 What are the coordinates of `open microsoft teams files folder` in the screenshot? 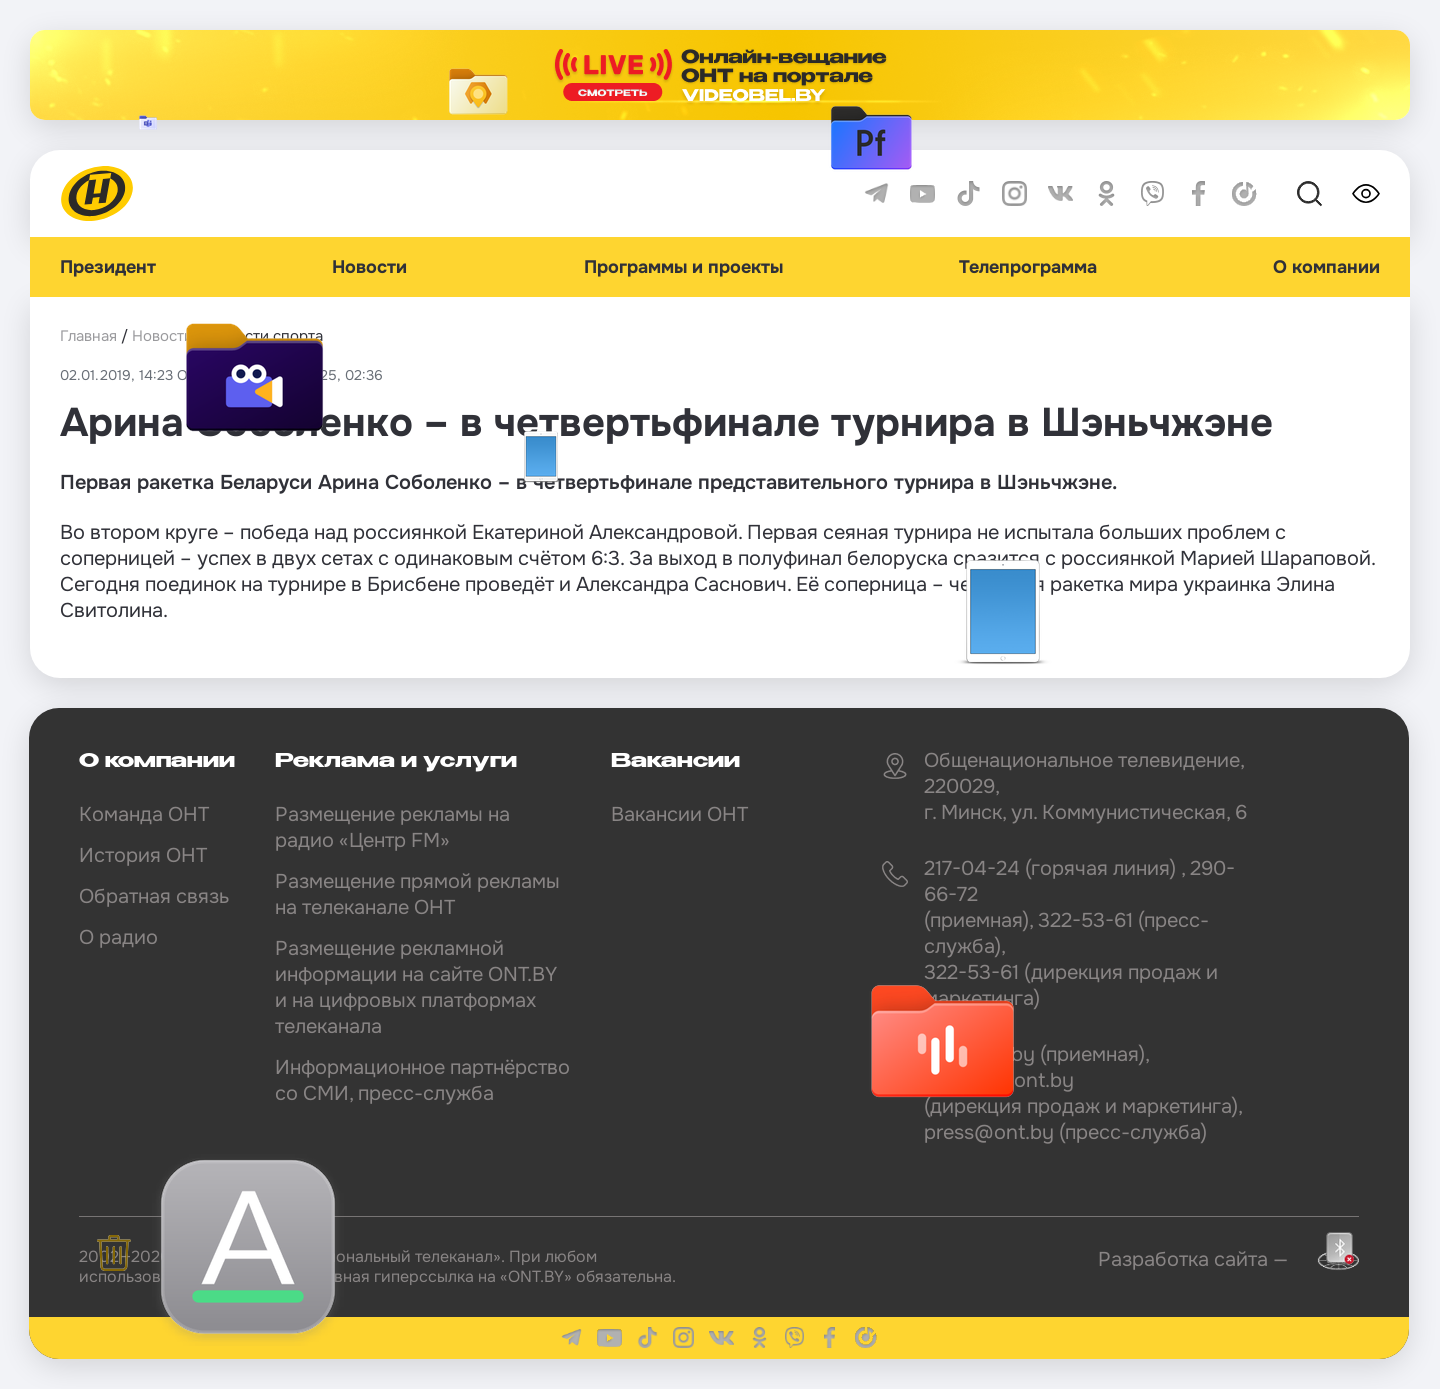 It's located at (148, 123).